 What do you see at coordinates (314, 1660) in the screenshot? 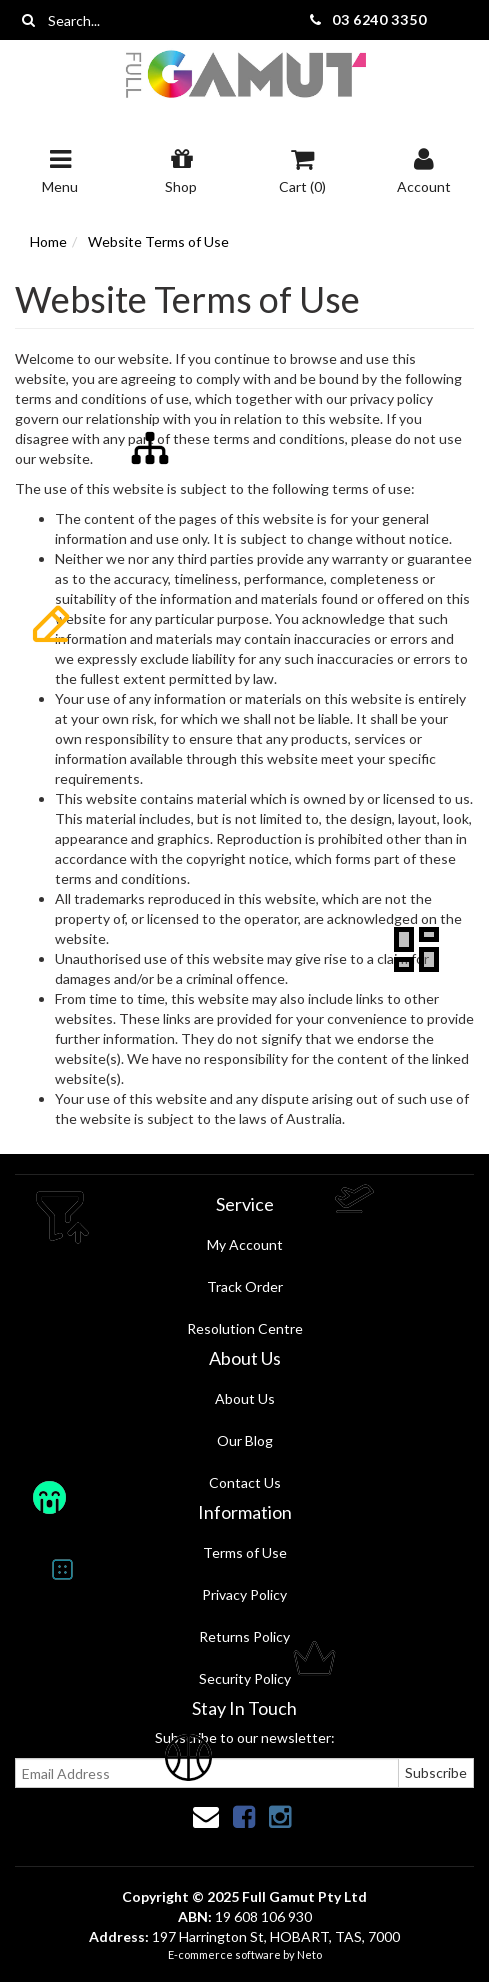
I see `indicates premium or pro membership status` at bounding box center [314, 1660].